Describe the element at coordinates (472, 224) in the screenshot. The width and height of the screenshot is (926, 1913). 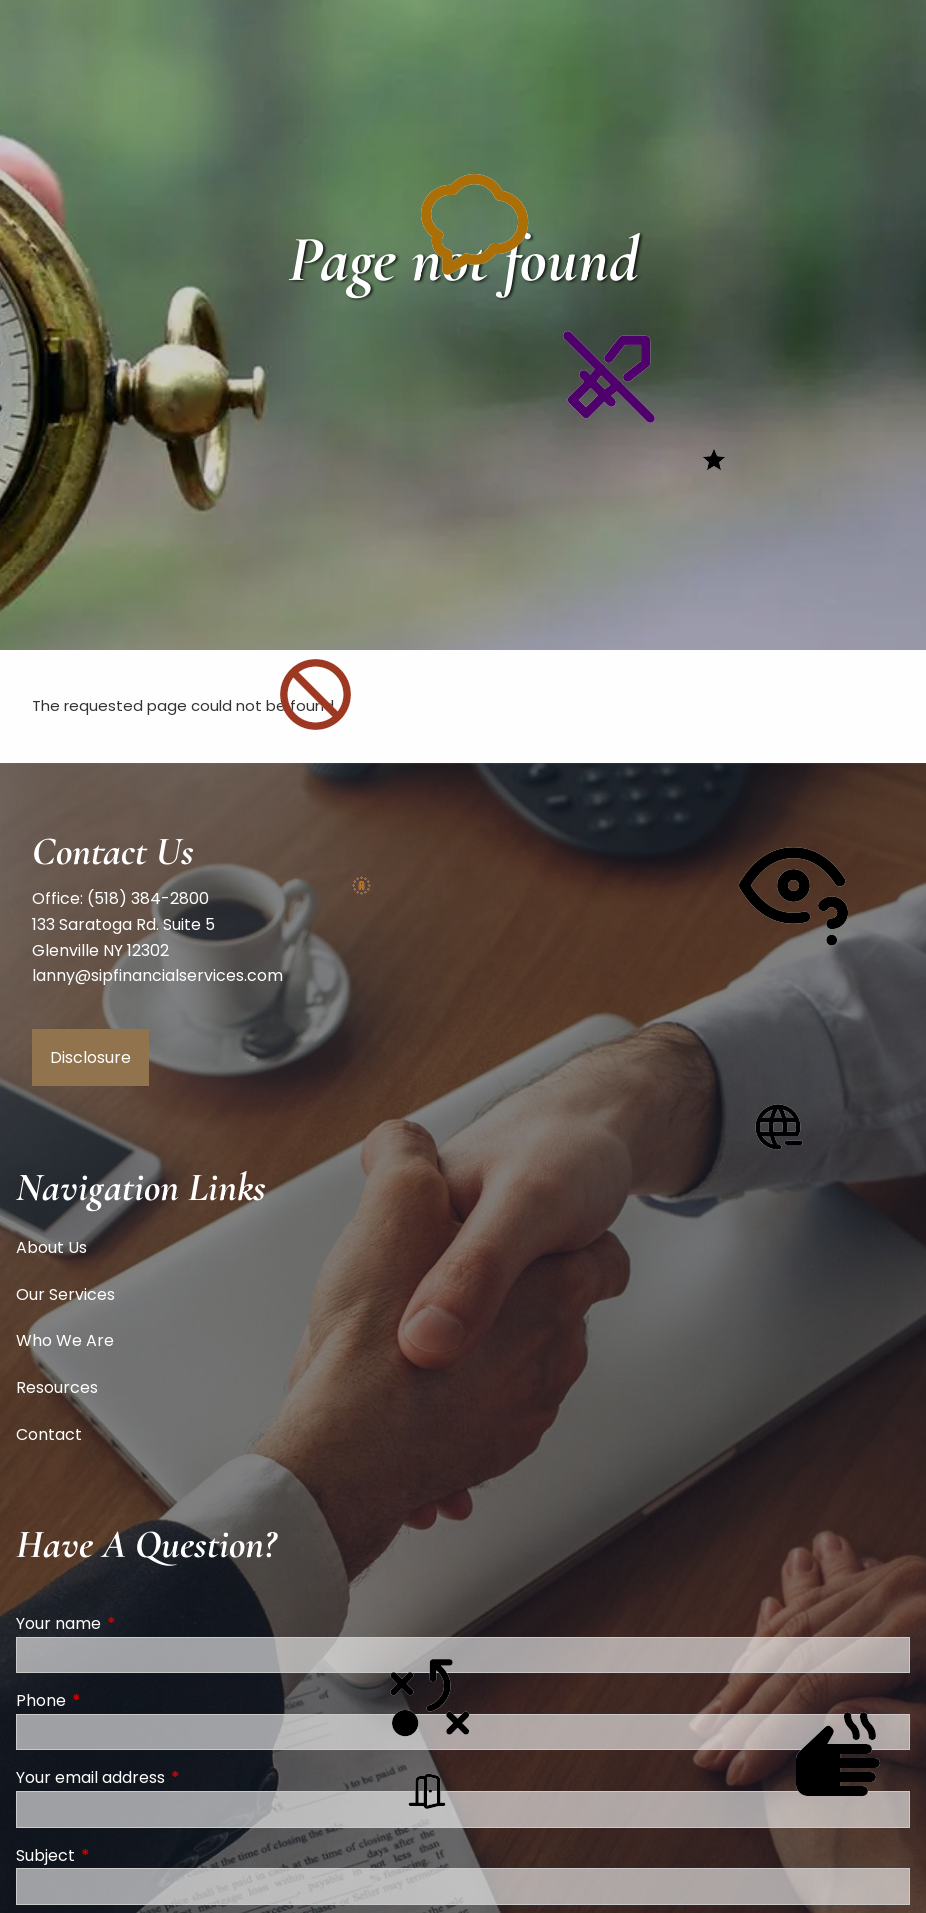
I see `open chat or messaging` at that location.